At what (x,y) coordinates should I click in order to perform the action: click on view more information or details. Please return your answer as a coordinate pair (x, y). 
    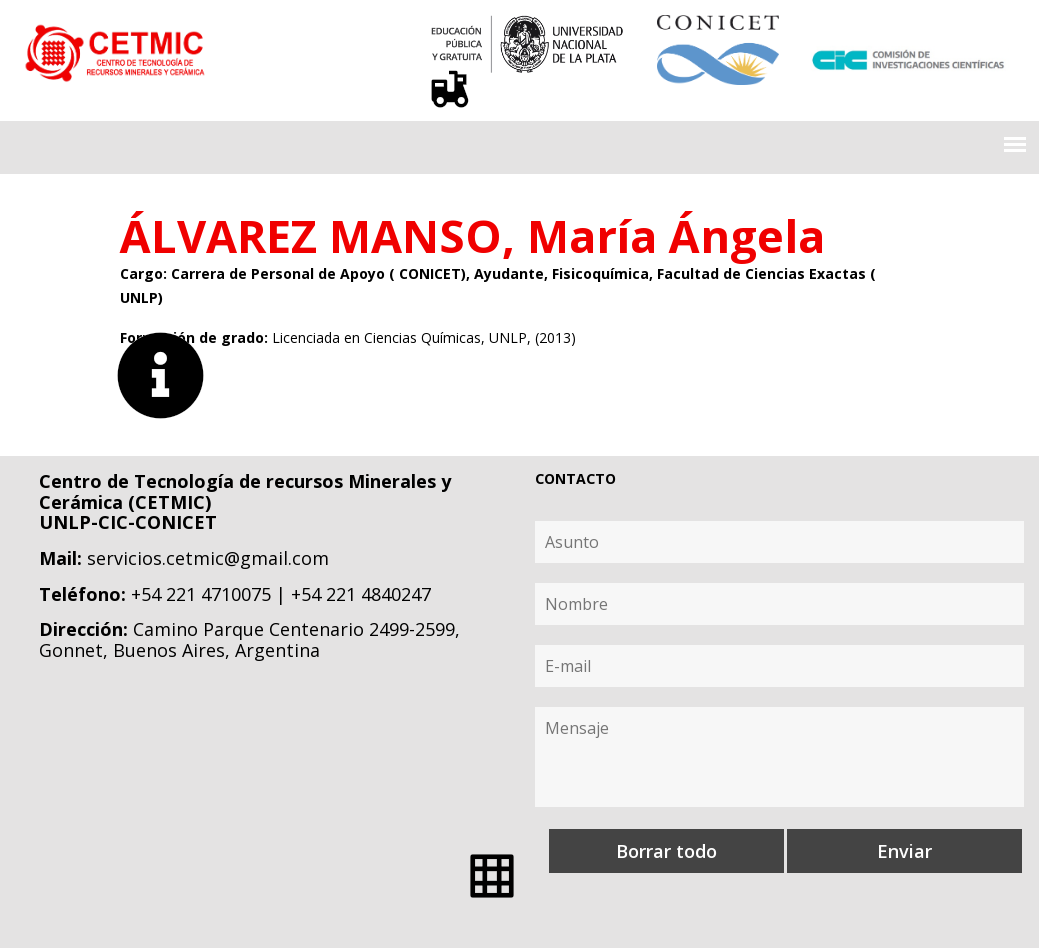
    Looking at the image, I should click on (160, 375).